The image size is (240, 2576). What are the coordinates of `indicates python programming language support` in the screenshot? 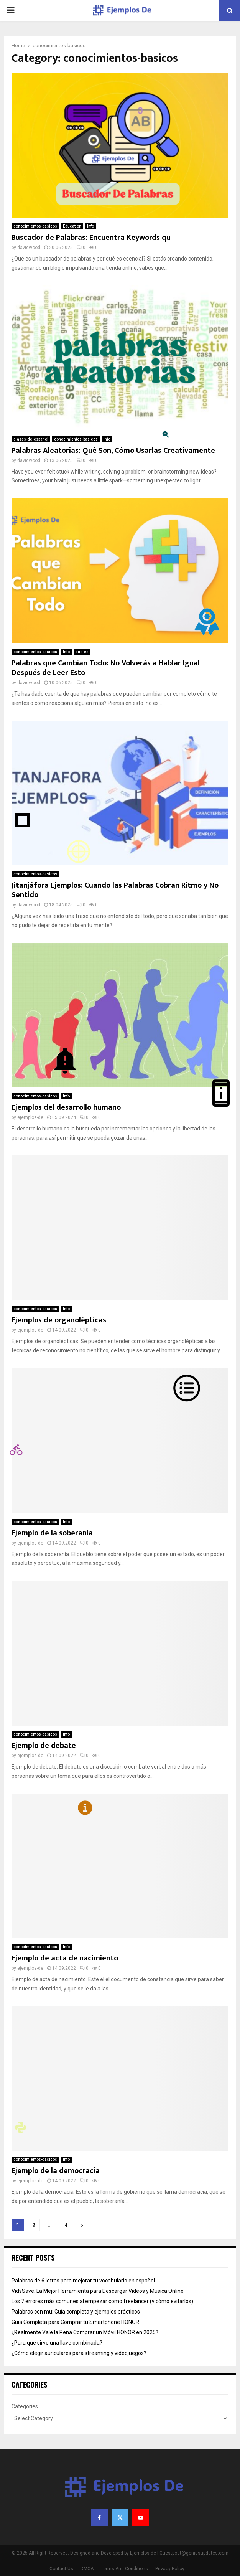 It's located at (20, 2127).